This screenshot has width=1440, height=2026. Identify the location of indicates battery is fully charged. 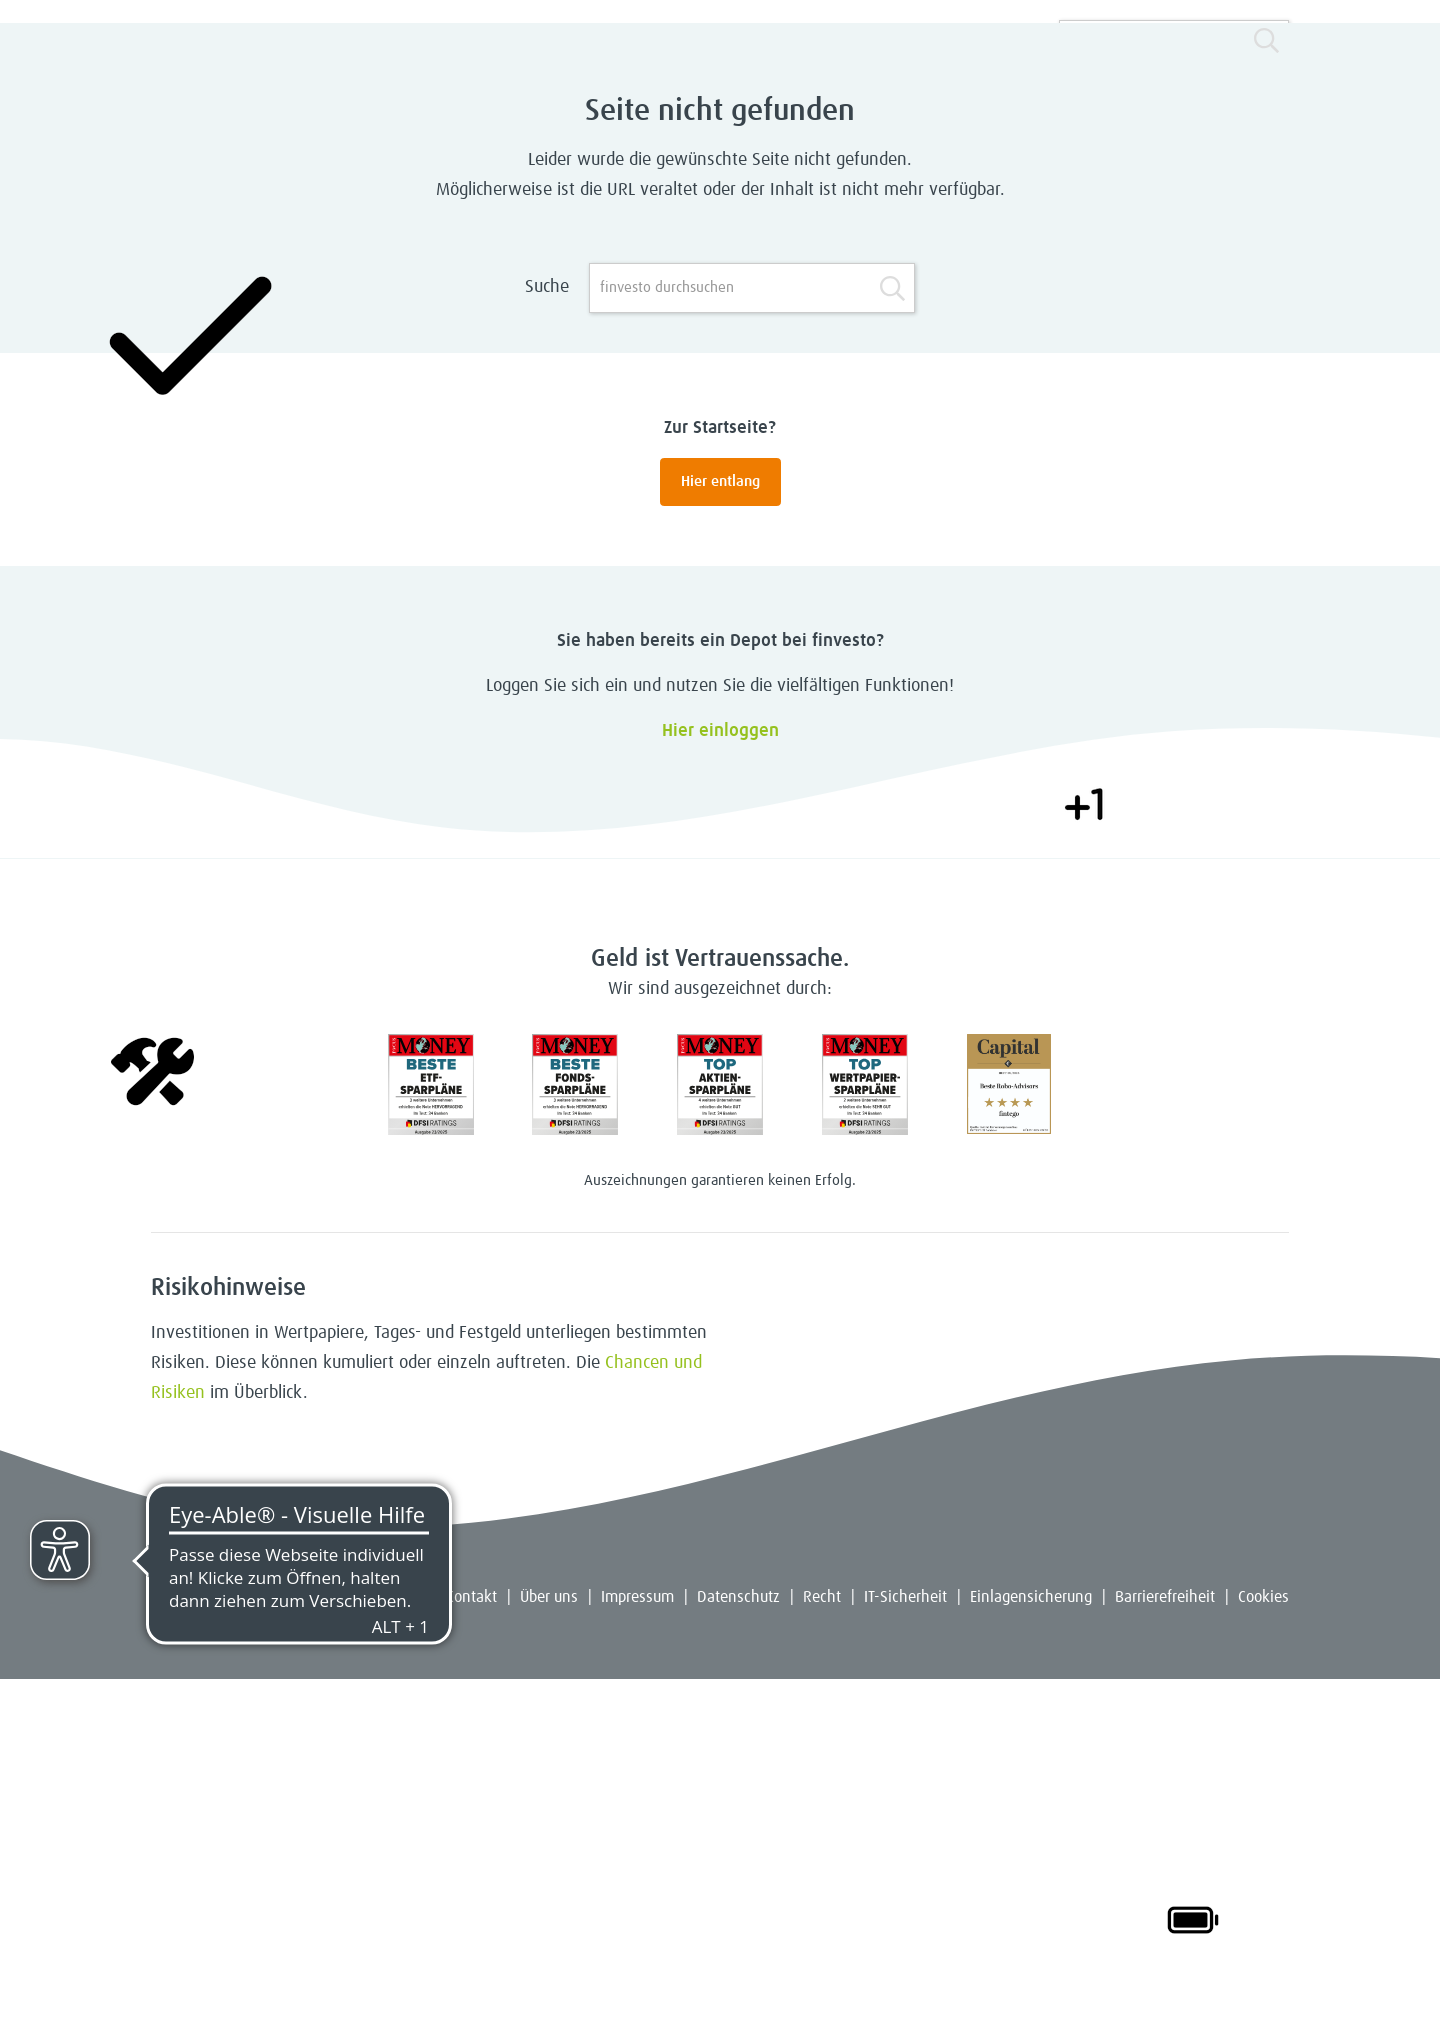
(1193, 1920).